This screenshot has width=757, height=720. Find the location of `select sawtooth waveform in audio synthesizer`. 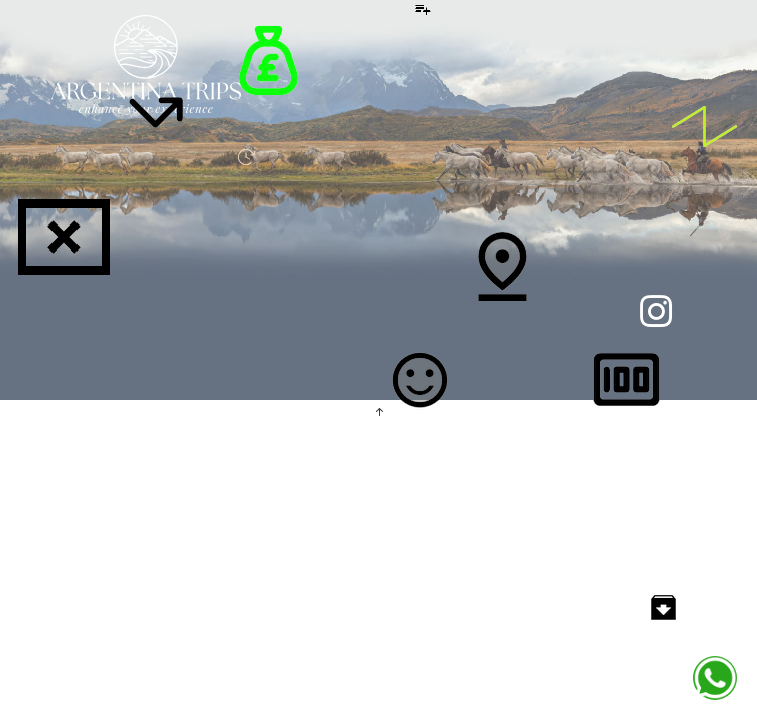

select sawtooth waveform in audio synthesizer is located at coordinates (704, 126).